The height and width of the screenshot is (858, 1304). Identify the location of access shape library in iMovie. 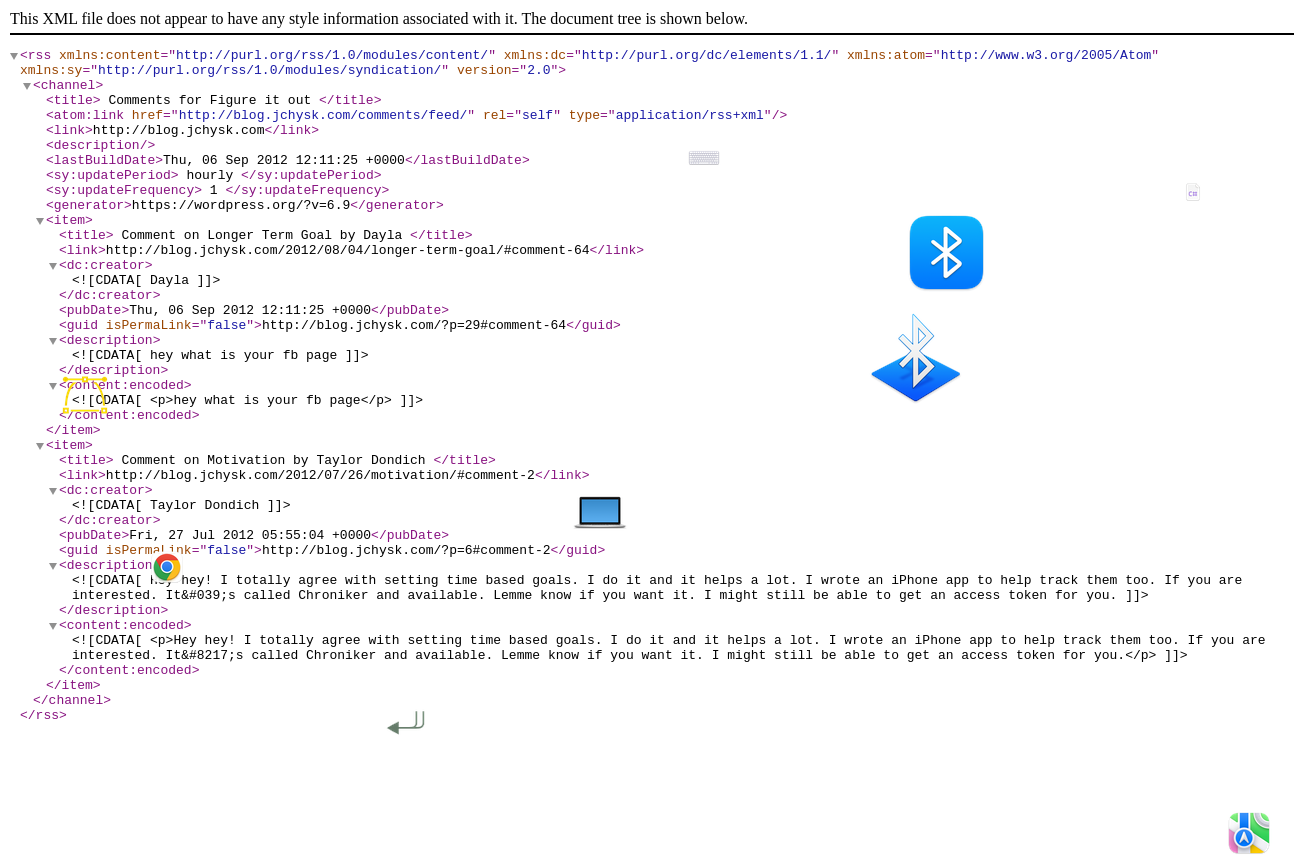
(85, 395).